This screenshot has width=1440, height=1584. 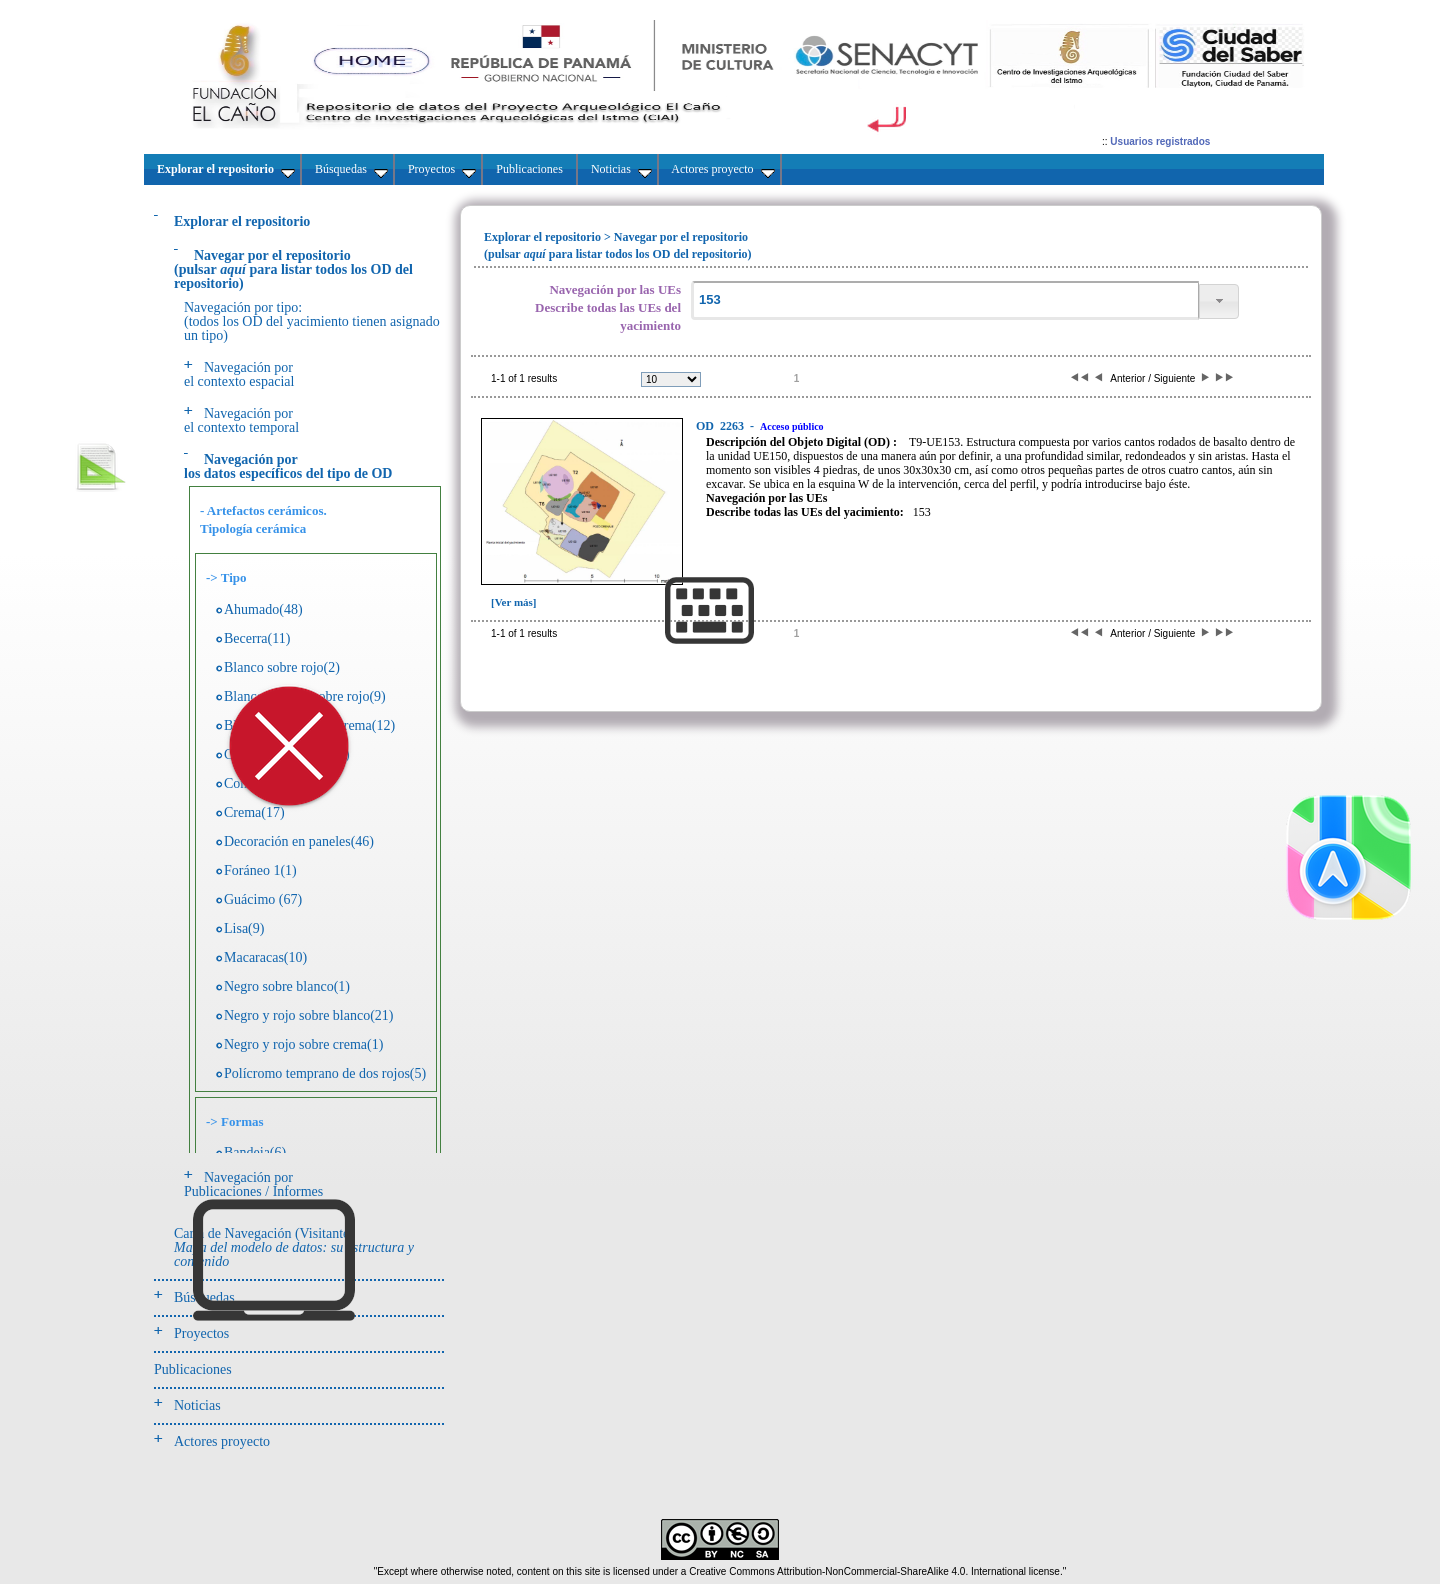 What do you see at coordinates (274, 1260) in the screenshot?
I see `indicates laptop or portable computer device` at bounding box center [274, 1260].